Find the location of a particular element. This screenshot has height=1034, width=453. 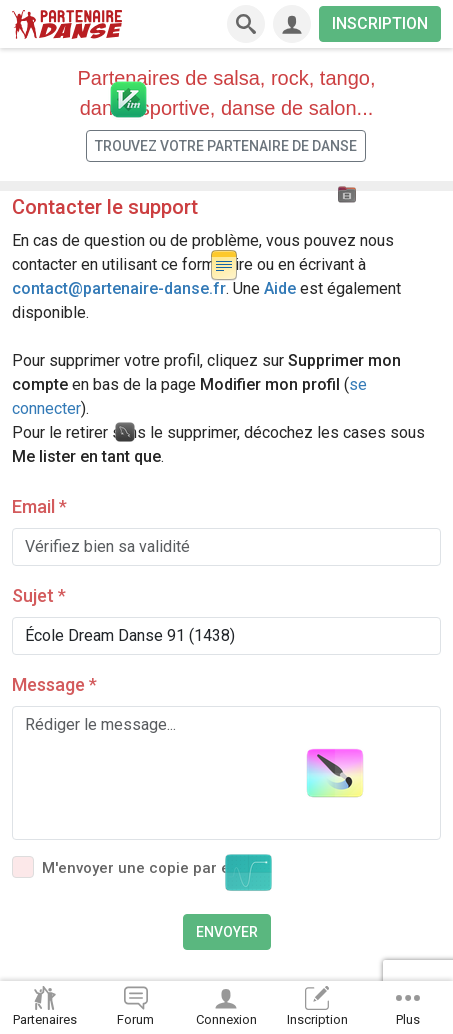

open a Krita project file is located at coordinates (335, 771).